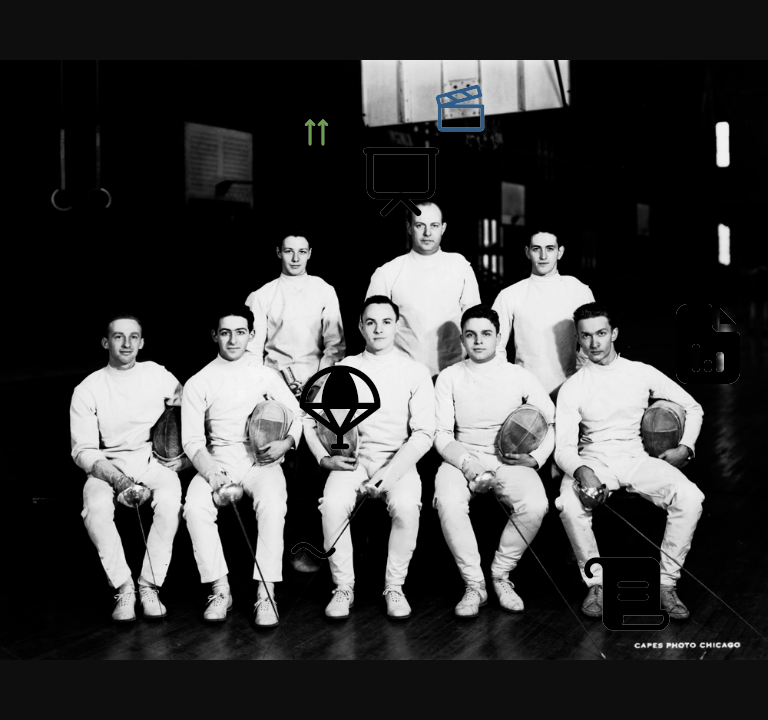 The image size is (768, 720). I want to click on view file analytics or statistics, so click(708, 344).